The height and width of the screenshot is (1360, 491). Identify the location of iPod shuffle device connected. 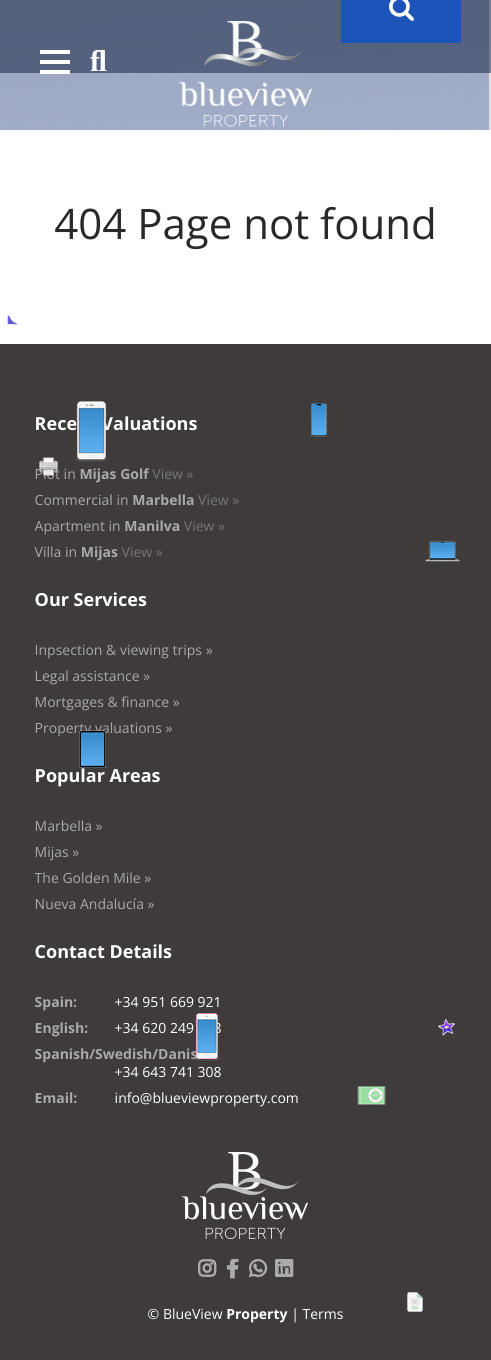
(371, 1090).